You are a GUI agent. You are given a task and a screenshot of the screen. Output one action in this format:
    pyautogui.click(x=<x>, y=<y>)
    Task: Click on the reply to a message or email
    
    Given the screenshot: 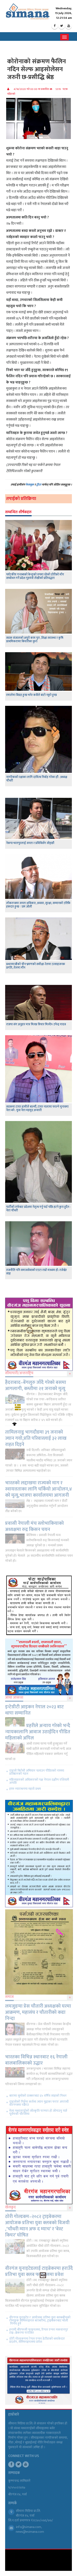 What is the action you would take?
    pyautogui.click(x=28, y=688)
    